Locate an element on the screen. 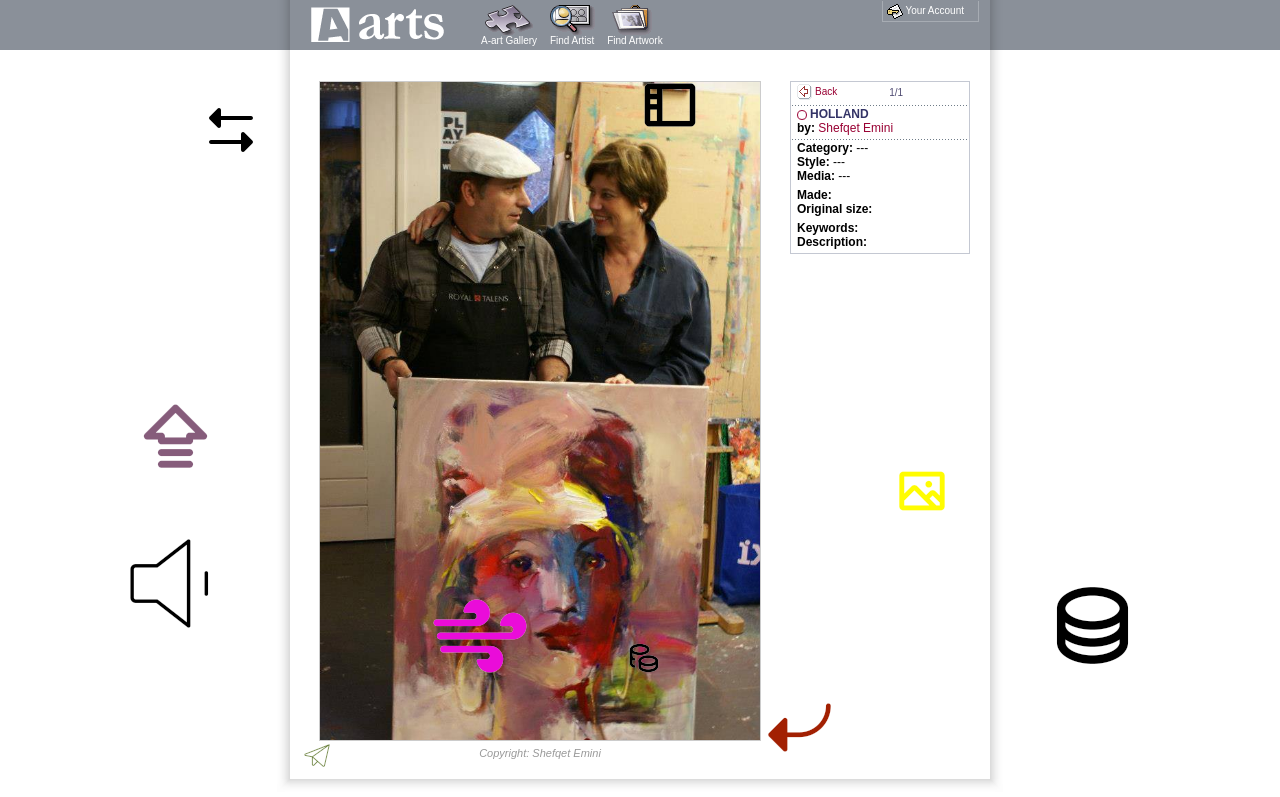  access database or data storage is located at coordinates (1092, 625).